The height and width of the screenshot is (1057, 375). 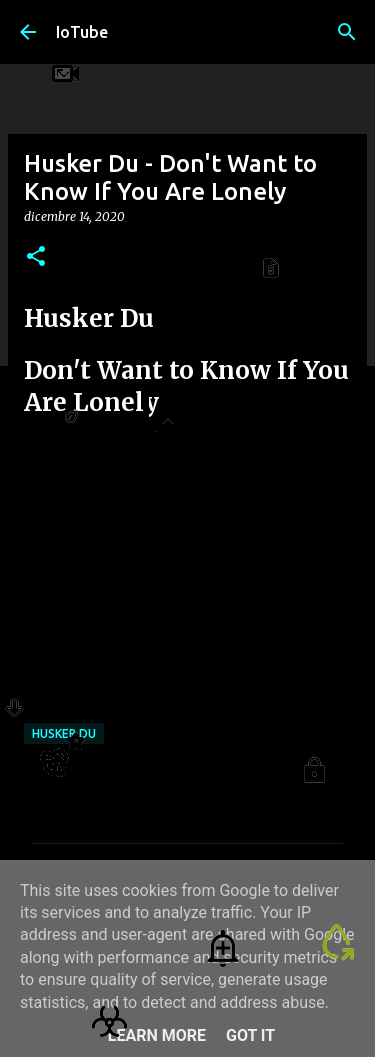 What do you see at coordinates (62, 754) in the screenshot?
I see `access nature or outdoor-related emoji` at bounding box center [62, 754].